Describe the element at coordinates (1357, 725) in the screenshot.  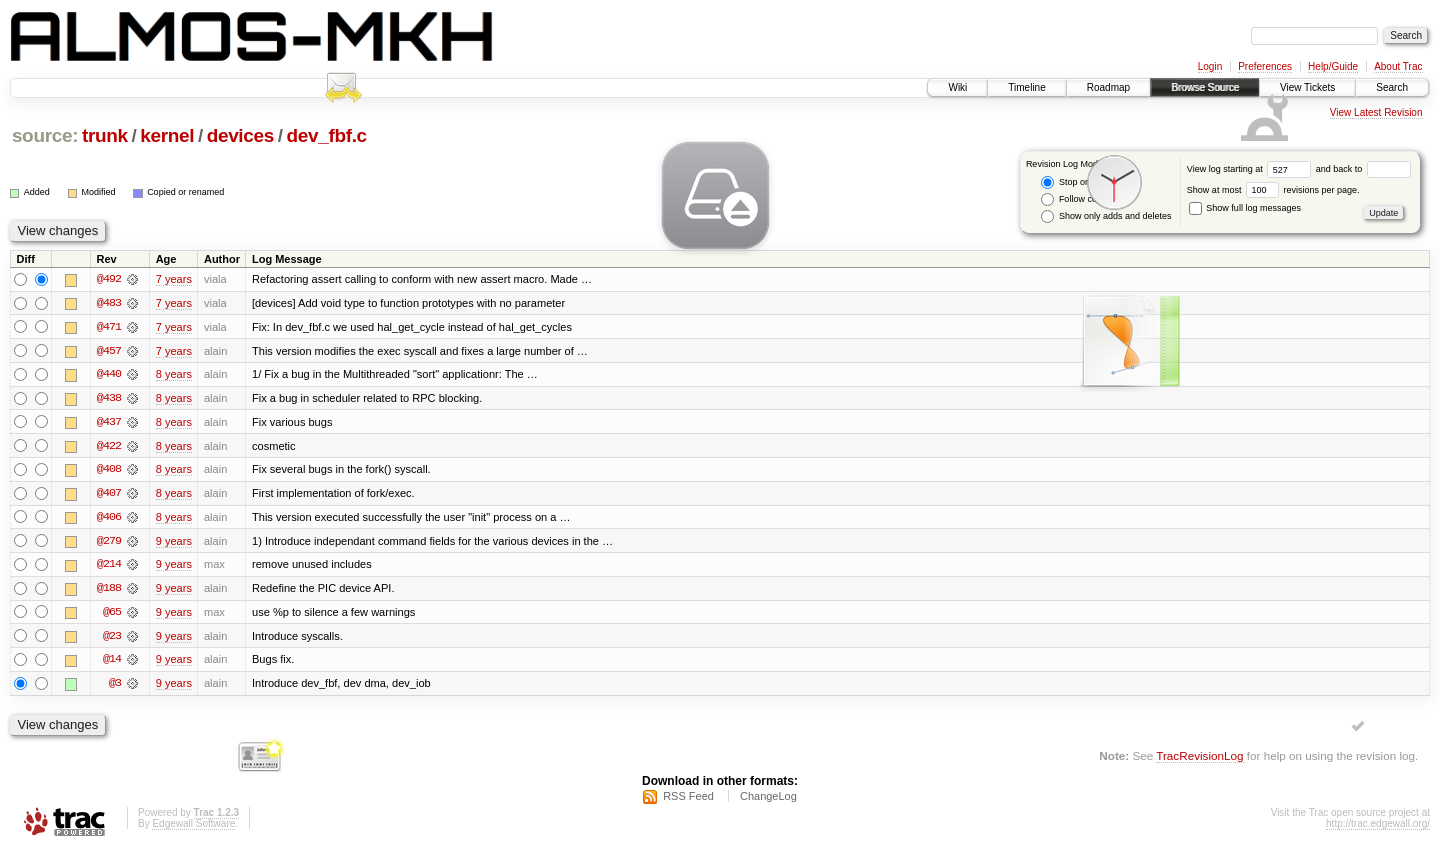
I see `indicates a completed or successful action` at that location.